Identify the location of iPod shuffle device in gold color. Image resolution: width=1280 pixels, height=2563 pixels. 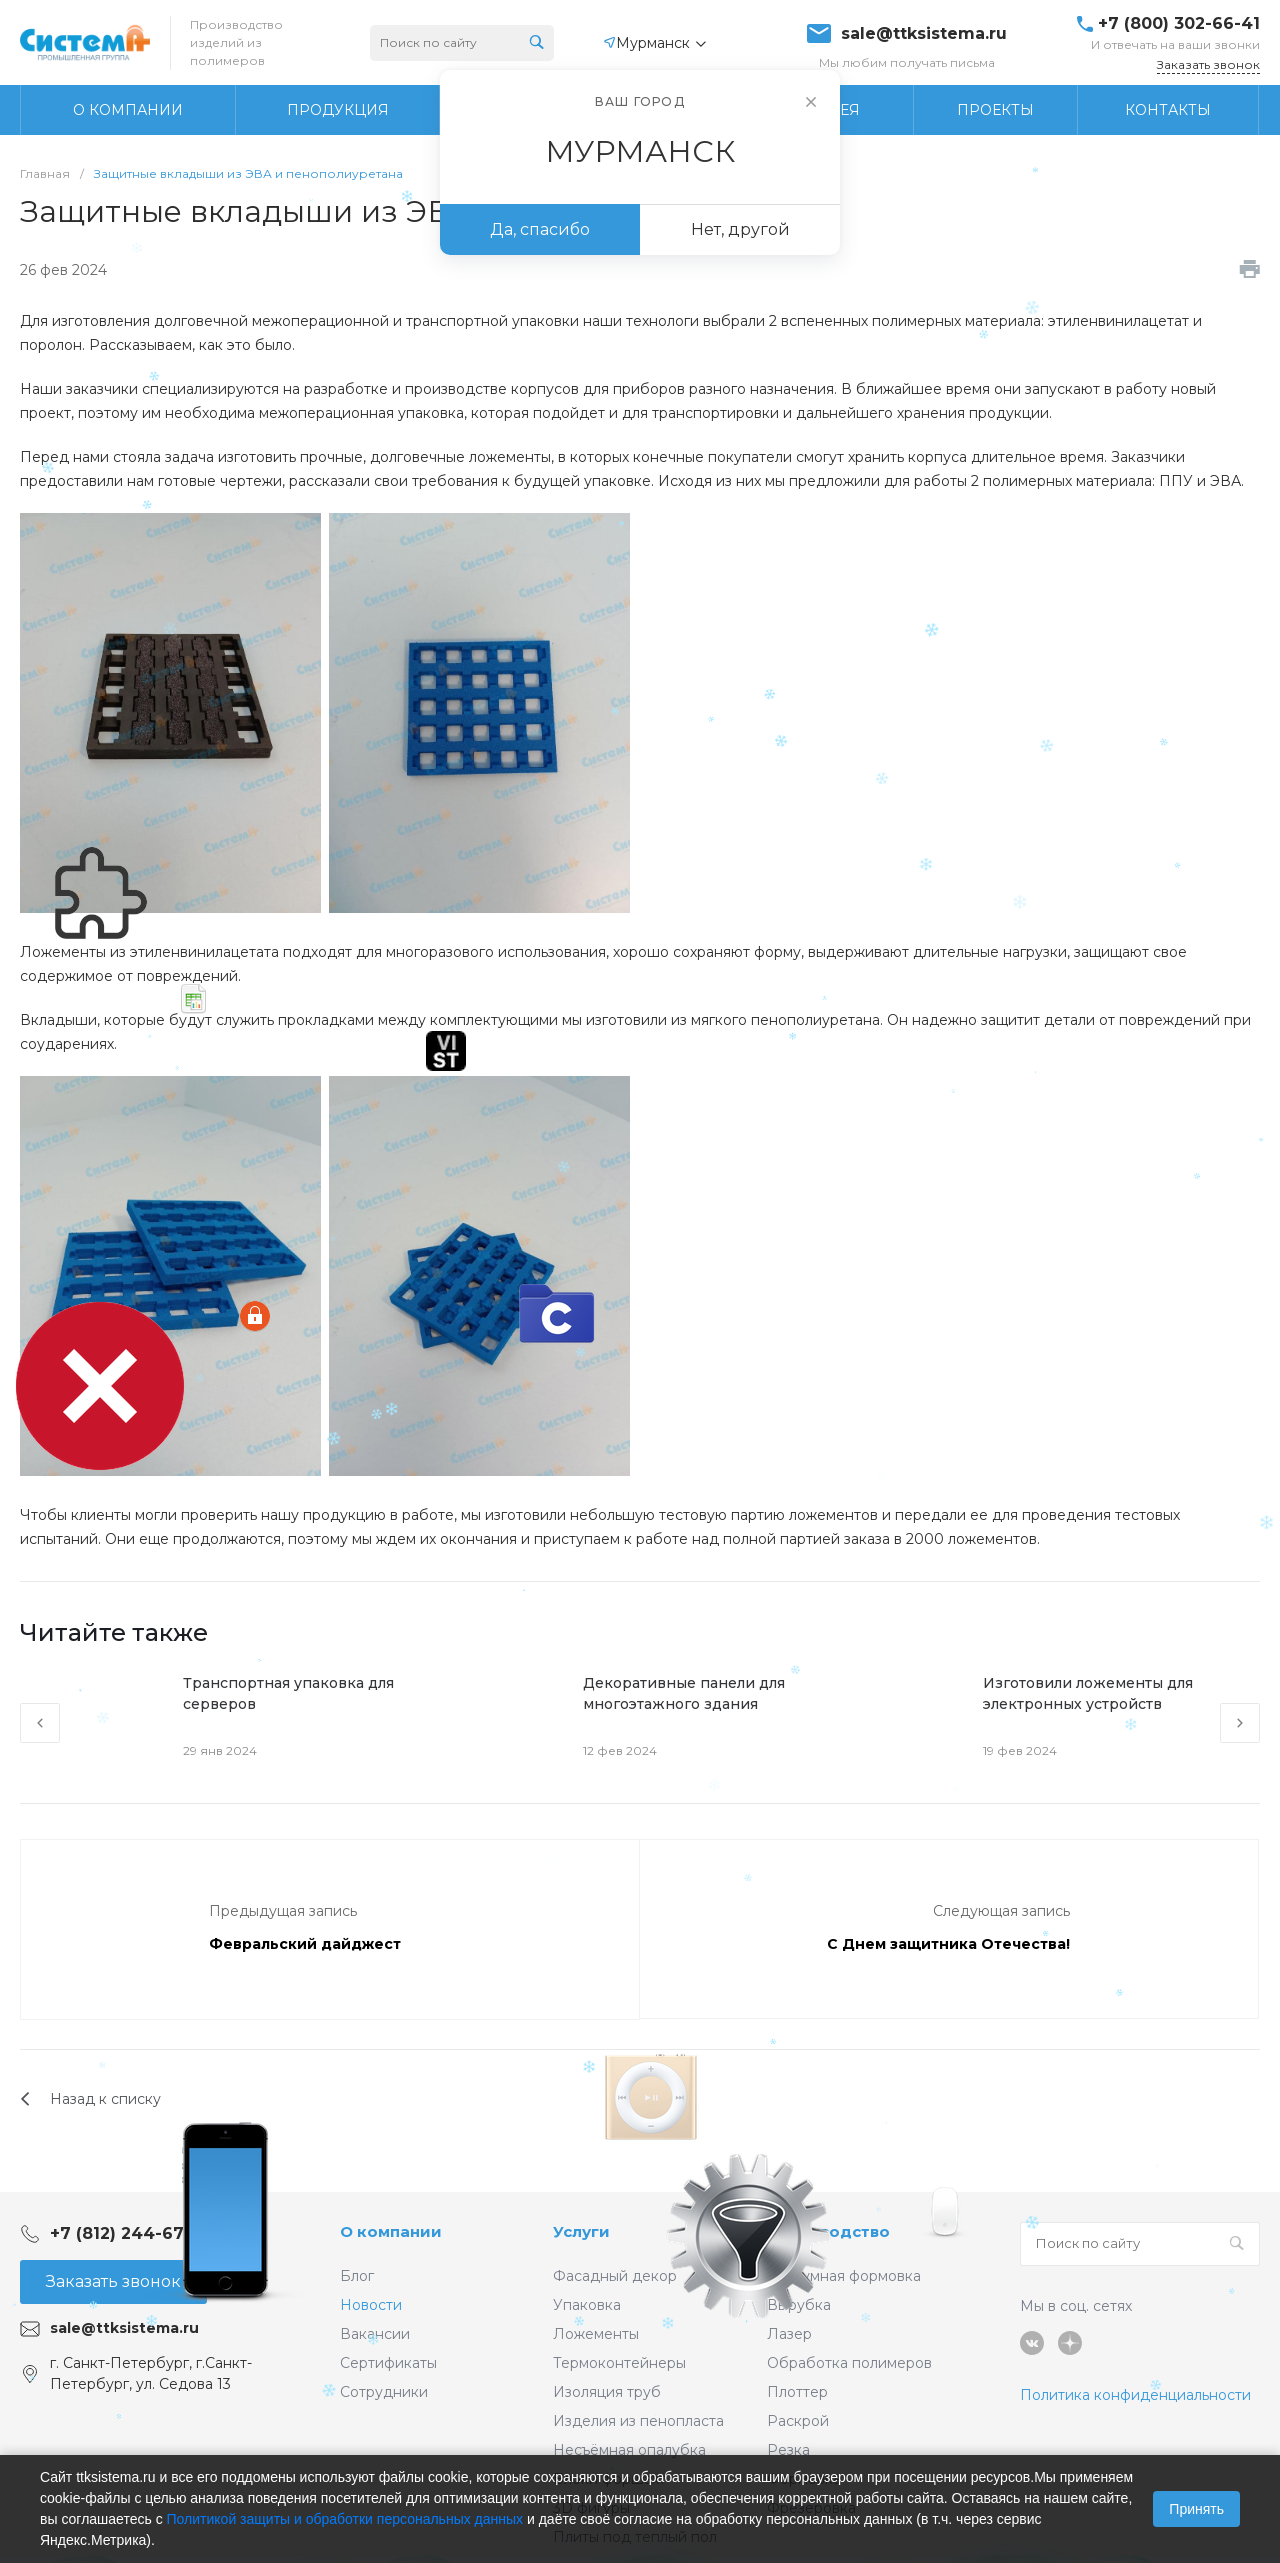
(651, 2097).